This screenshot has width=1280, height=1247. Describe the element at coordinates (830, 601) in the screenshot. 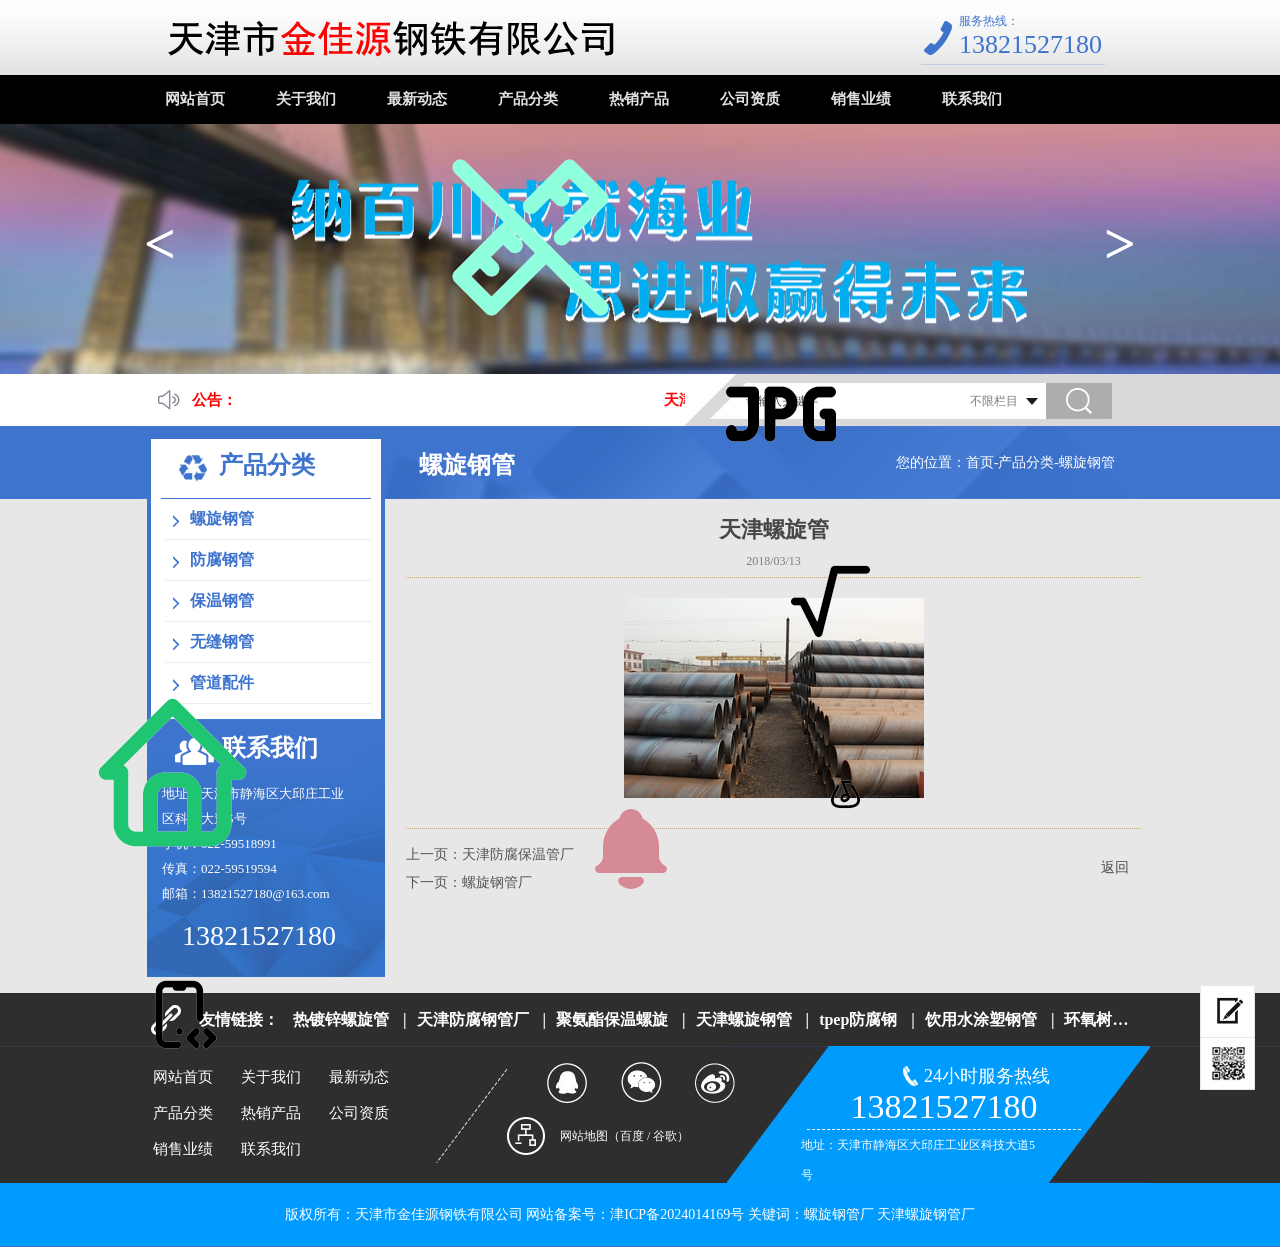

I see `access square root or radical function in calculator` at that location.